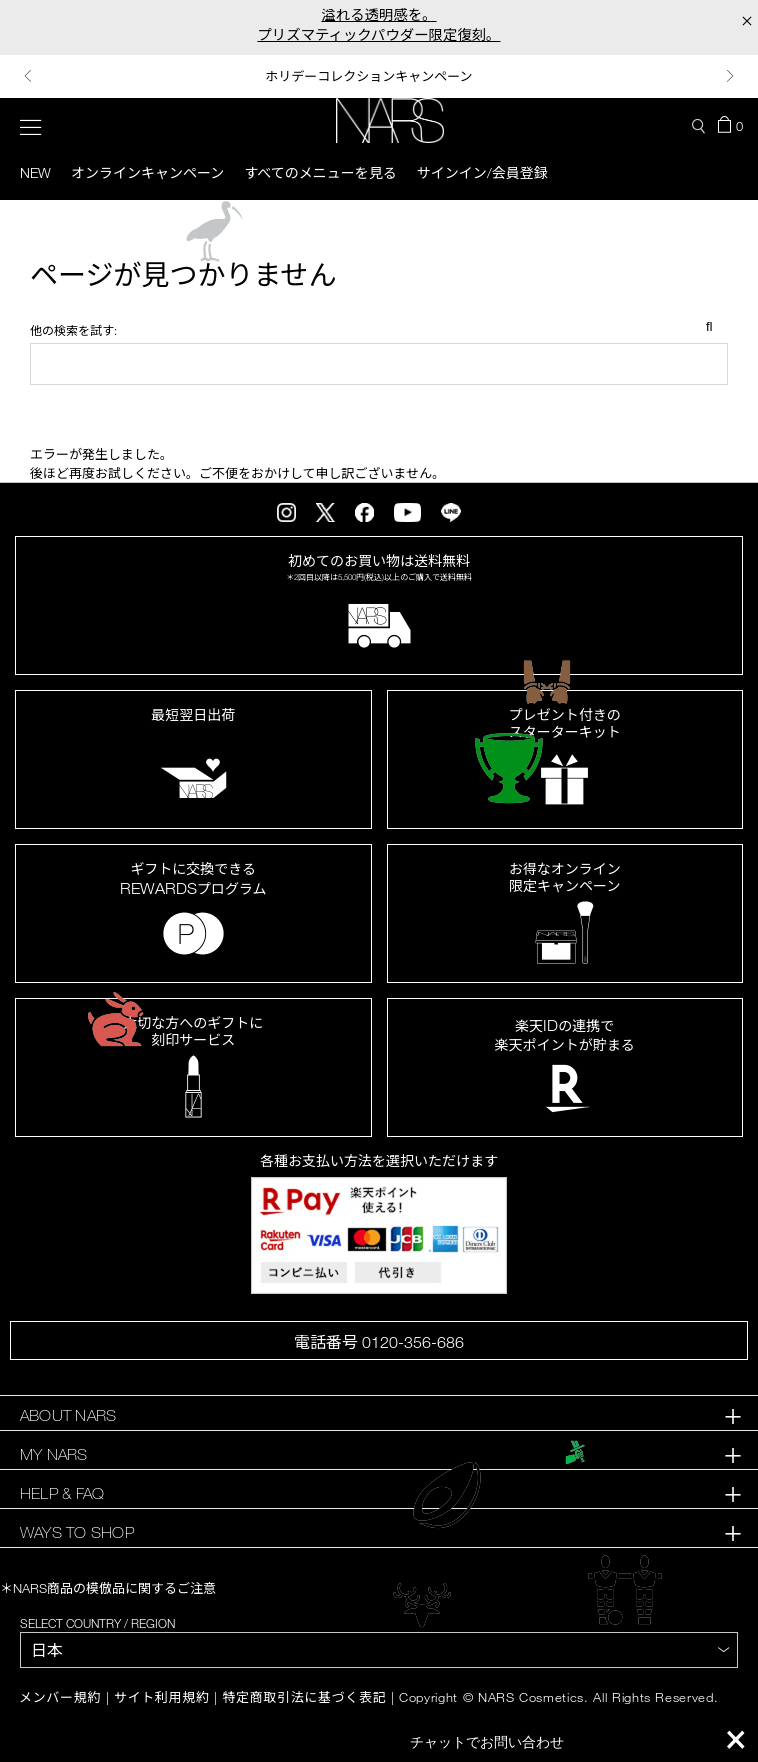 The height and width of the screenshot is (1762, 758). What do you see at coordinates (116, 1020) in the screenshot?
I see `indicates rabbit or bunny-related content` at bounding box center [116, 1020].